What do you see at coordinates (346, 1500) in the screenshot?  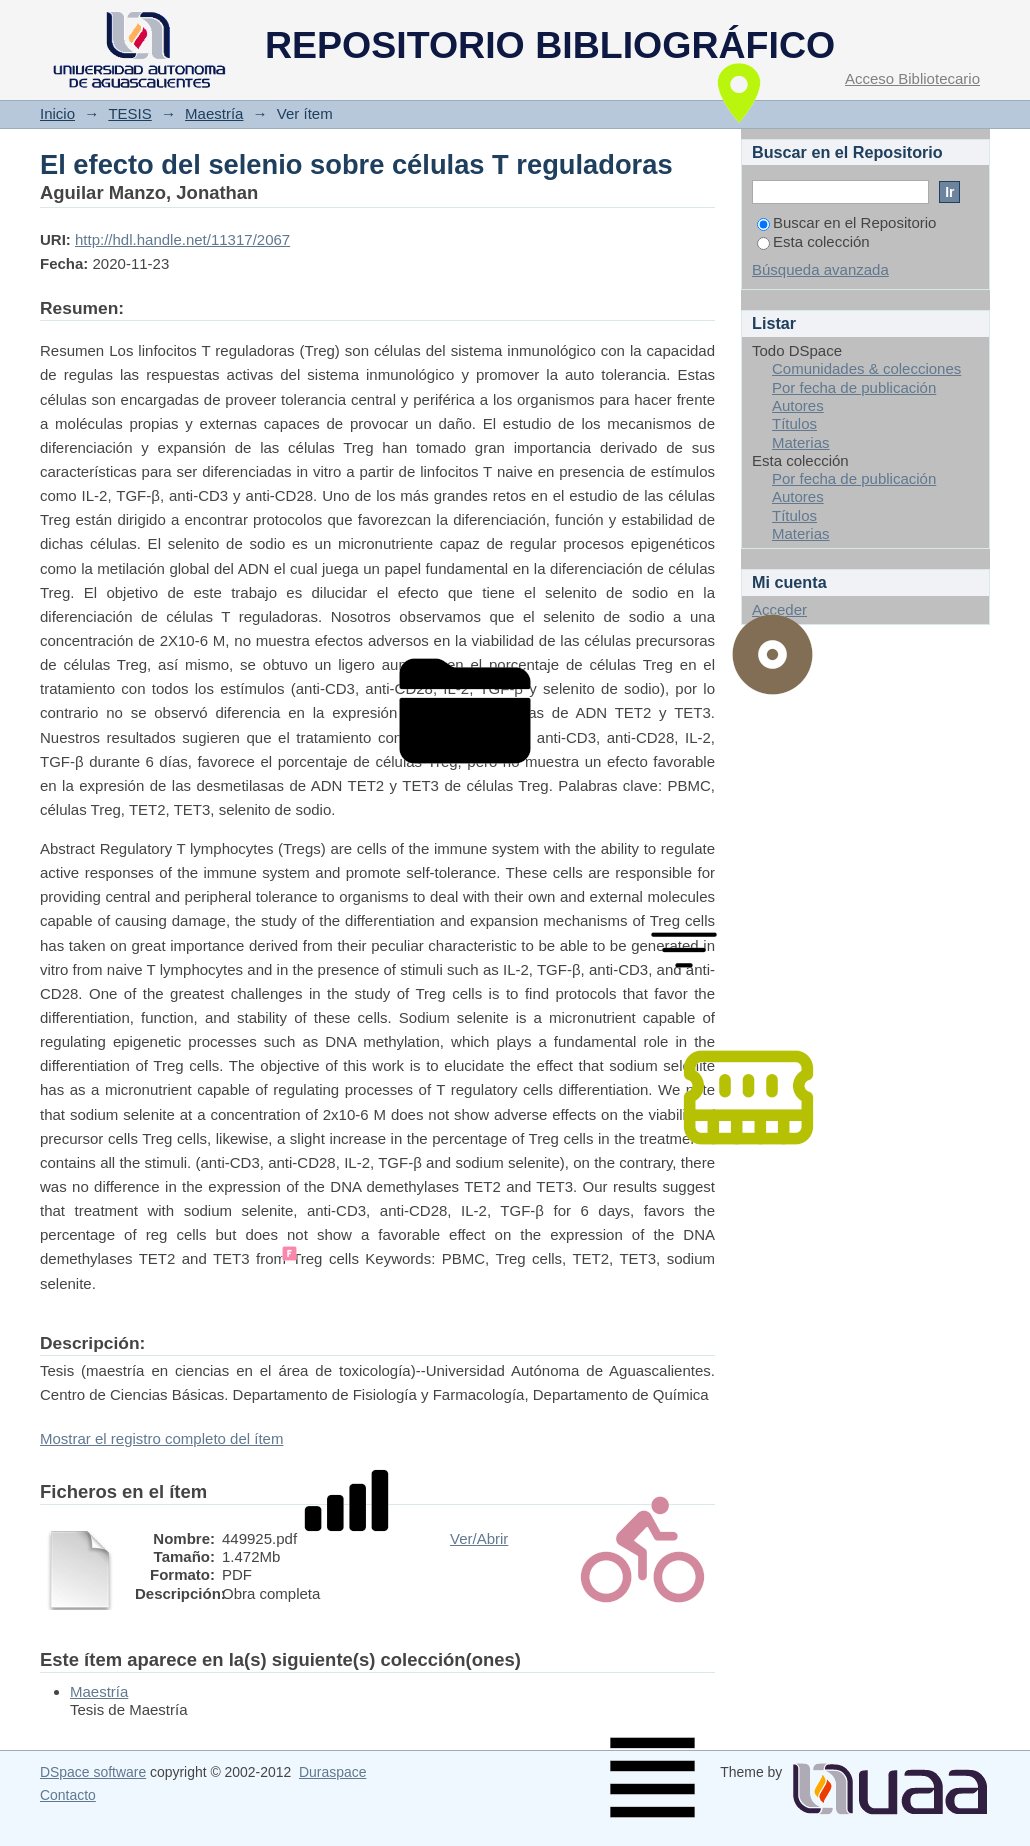 I see `indicates cellular signal strength` at bounding box center [346, 1500].